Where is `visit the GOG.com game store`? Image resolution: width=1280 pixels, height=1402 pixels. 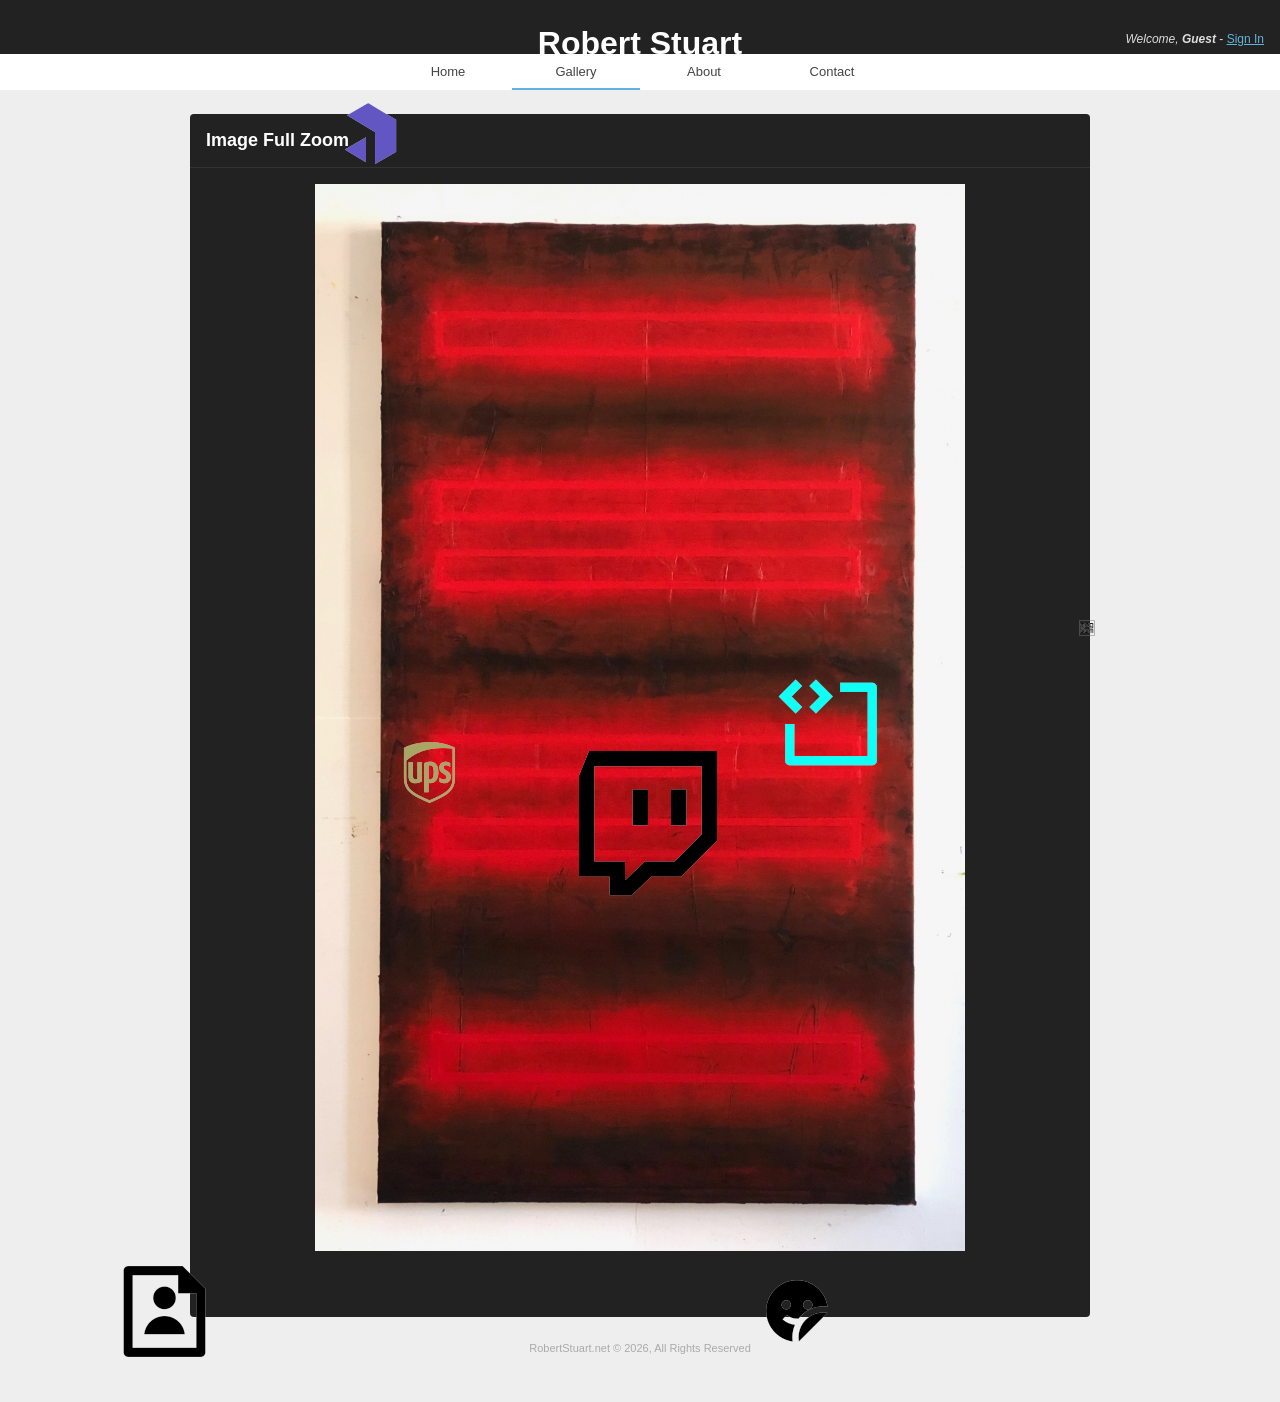
visit the GOG.com game store is located at coordinates (1087, 628).